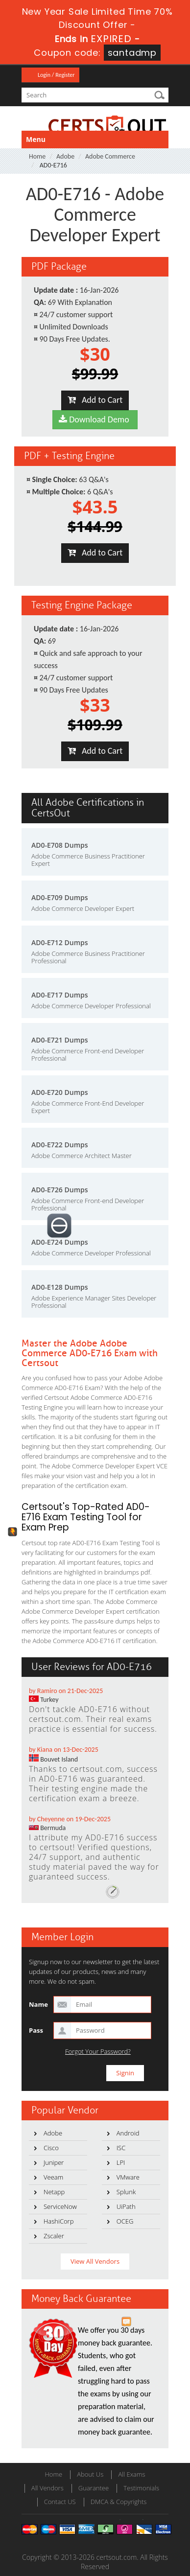  I want to click on launch rvgl racing game, so click(12, 1532).